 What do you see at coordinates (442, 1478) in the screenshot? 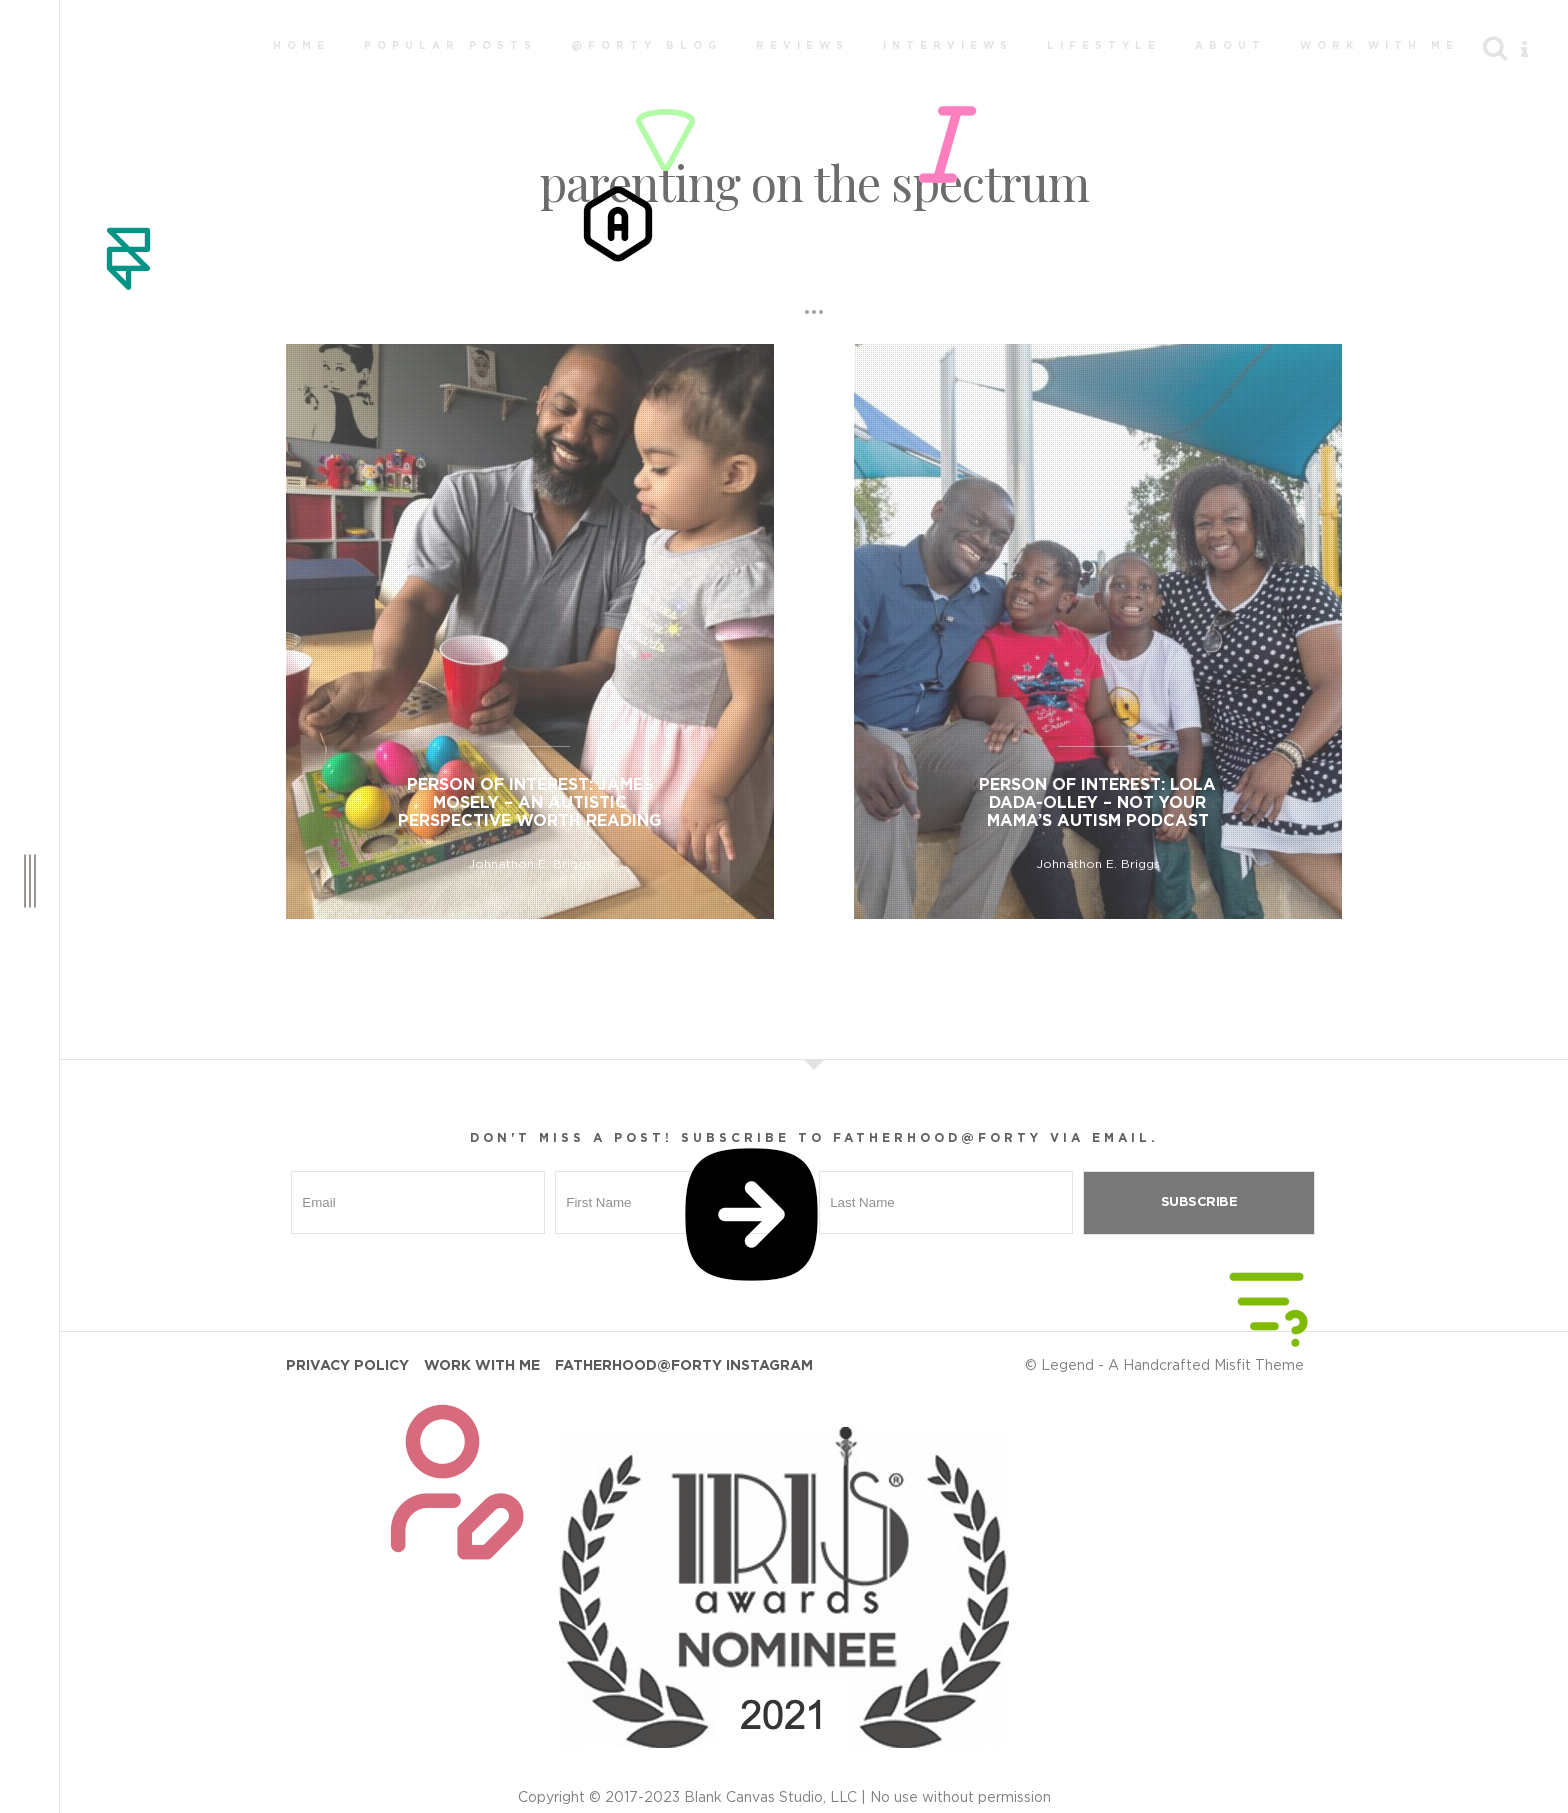
I see `edit your profile information` at bounding box center [442, 1478].